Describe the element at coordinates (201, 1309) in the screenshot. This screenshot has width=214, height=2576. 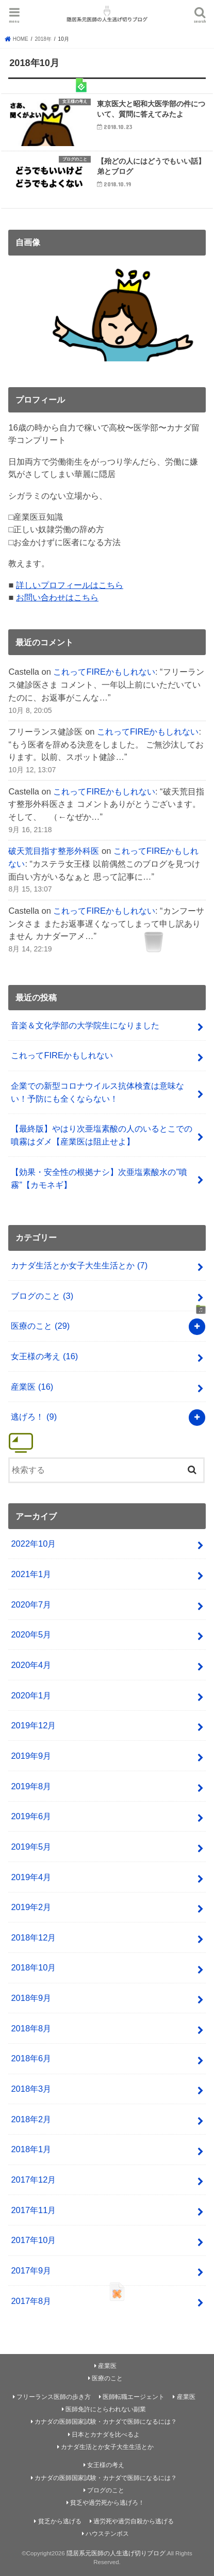
I see `open your music folder` at that location.